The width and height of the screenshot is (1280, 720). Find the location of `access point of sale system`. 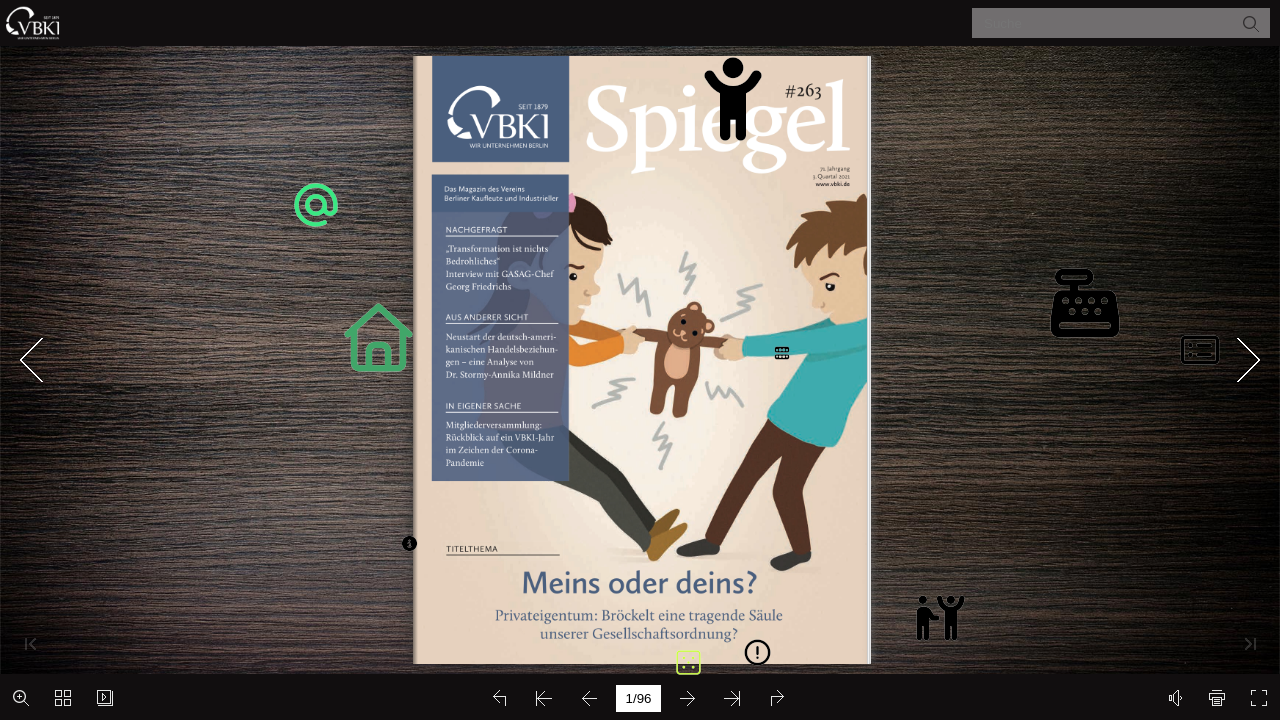

access point of sale system is located at coordinates (1085, 303).